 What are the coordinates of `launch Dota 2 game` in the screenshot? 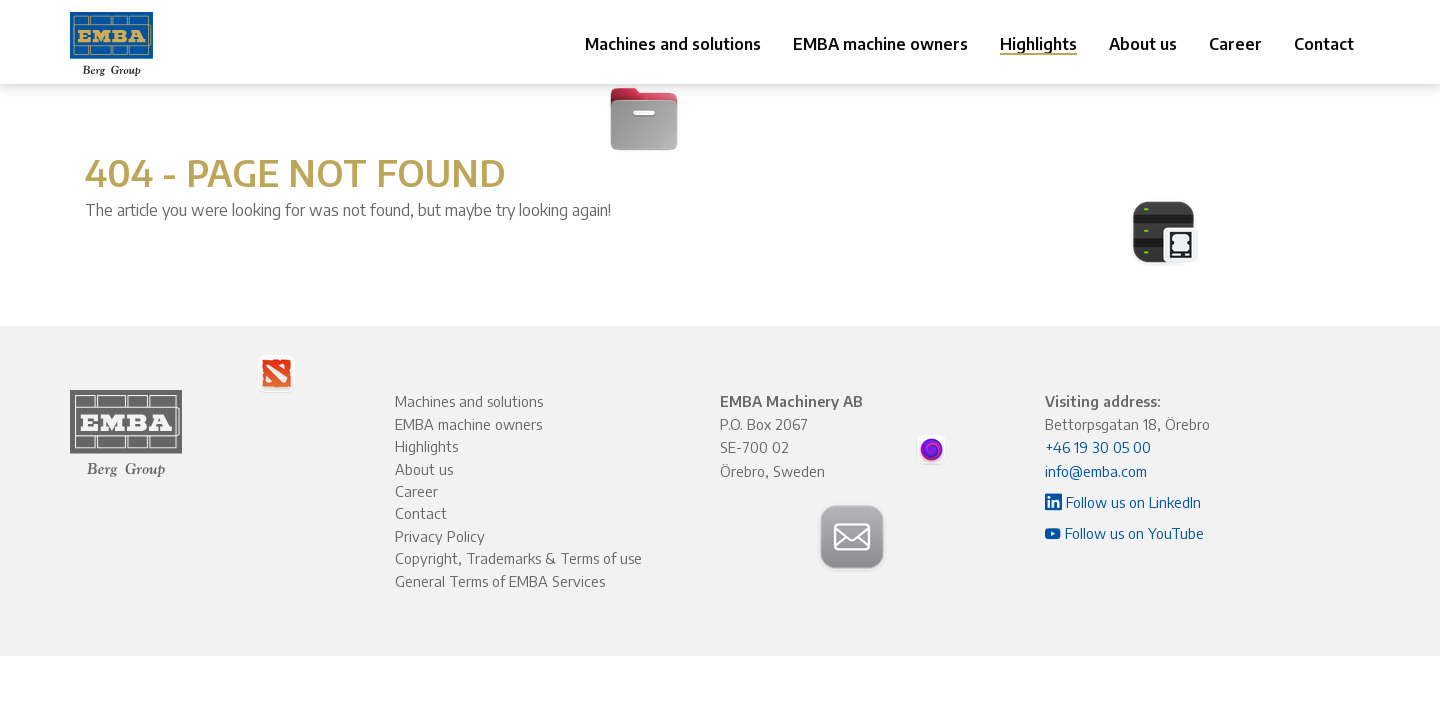 It's located at (276, 373).